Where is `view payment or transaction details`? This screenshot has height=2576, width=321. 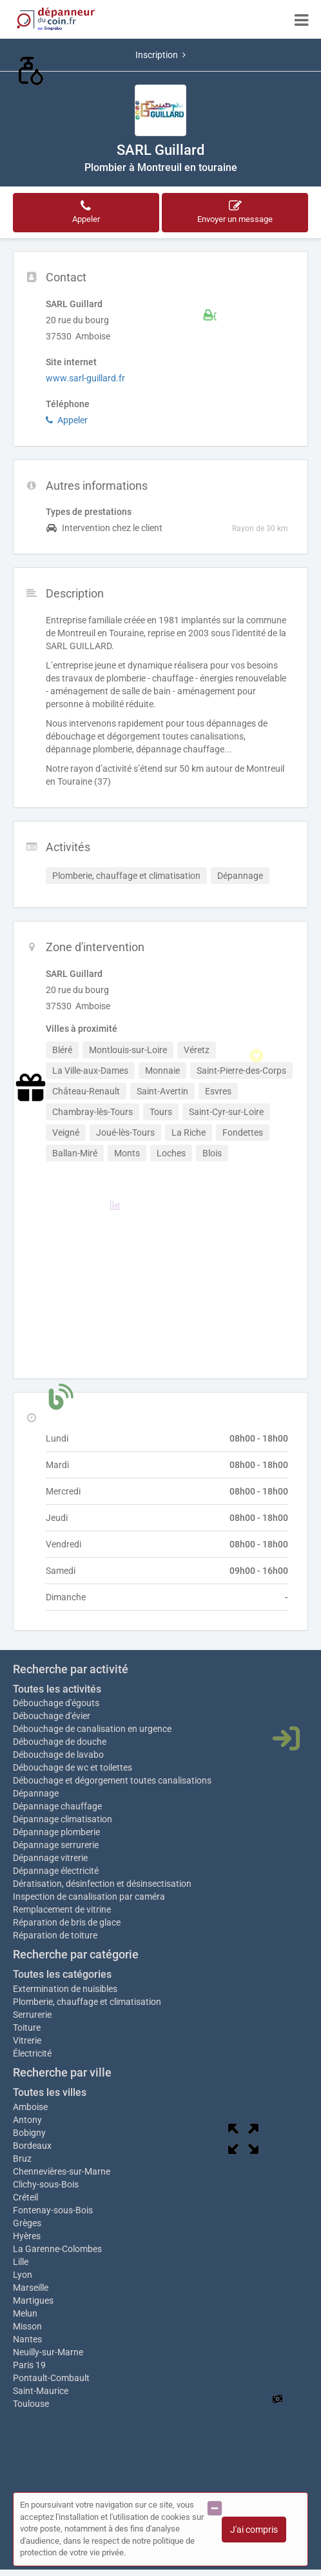 view payment or transaction details is located at coordinates (277, 2399).